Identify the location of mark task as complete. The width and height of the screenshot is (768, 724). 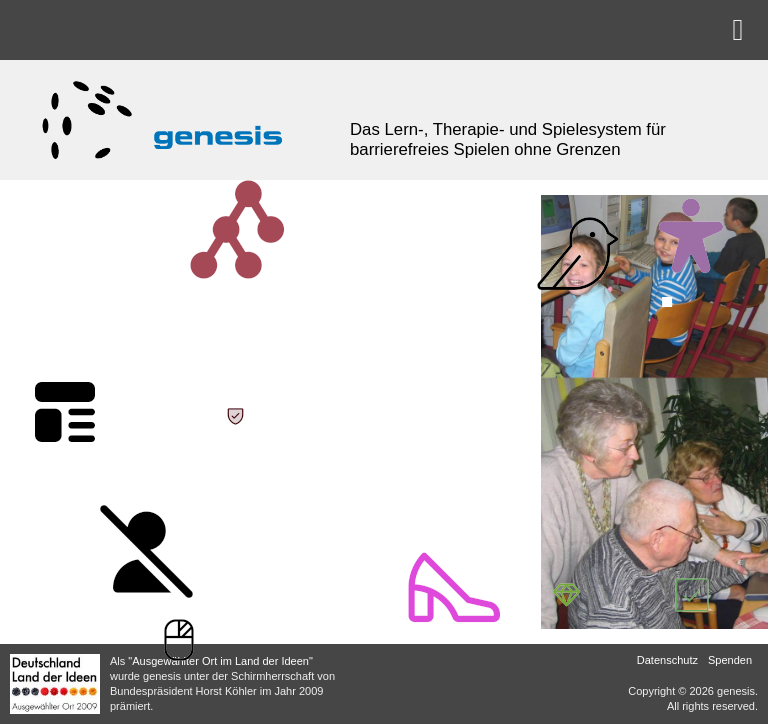
(692, 595).